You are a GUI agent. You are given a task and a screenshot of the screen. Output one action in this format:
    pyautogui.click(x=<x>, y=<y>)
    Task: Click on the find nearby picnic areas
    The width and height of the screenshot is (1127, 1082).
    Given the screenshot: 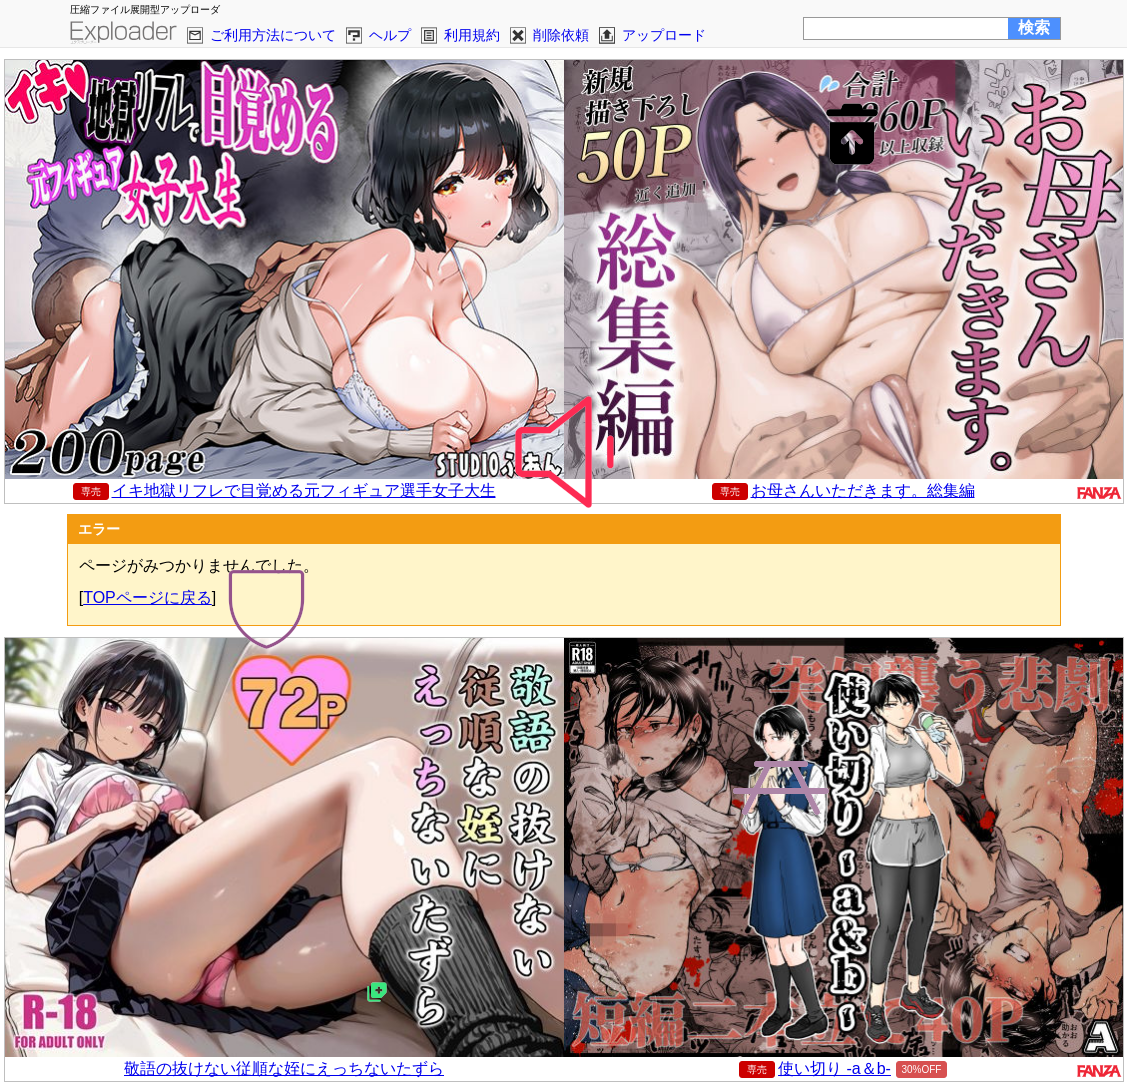 What is the action you would take?
    pyautogui.click(x=781, y=788)
    